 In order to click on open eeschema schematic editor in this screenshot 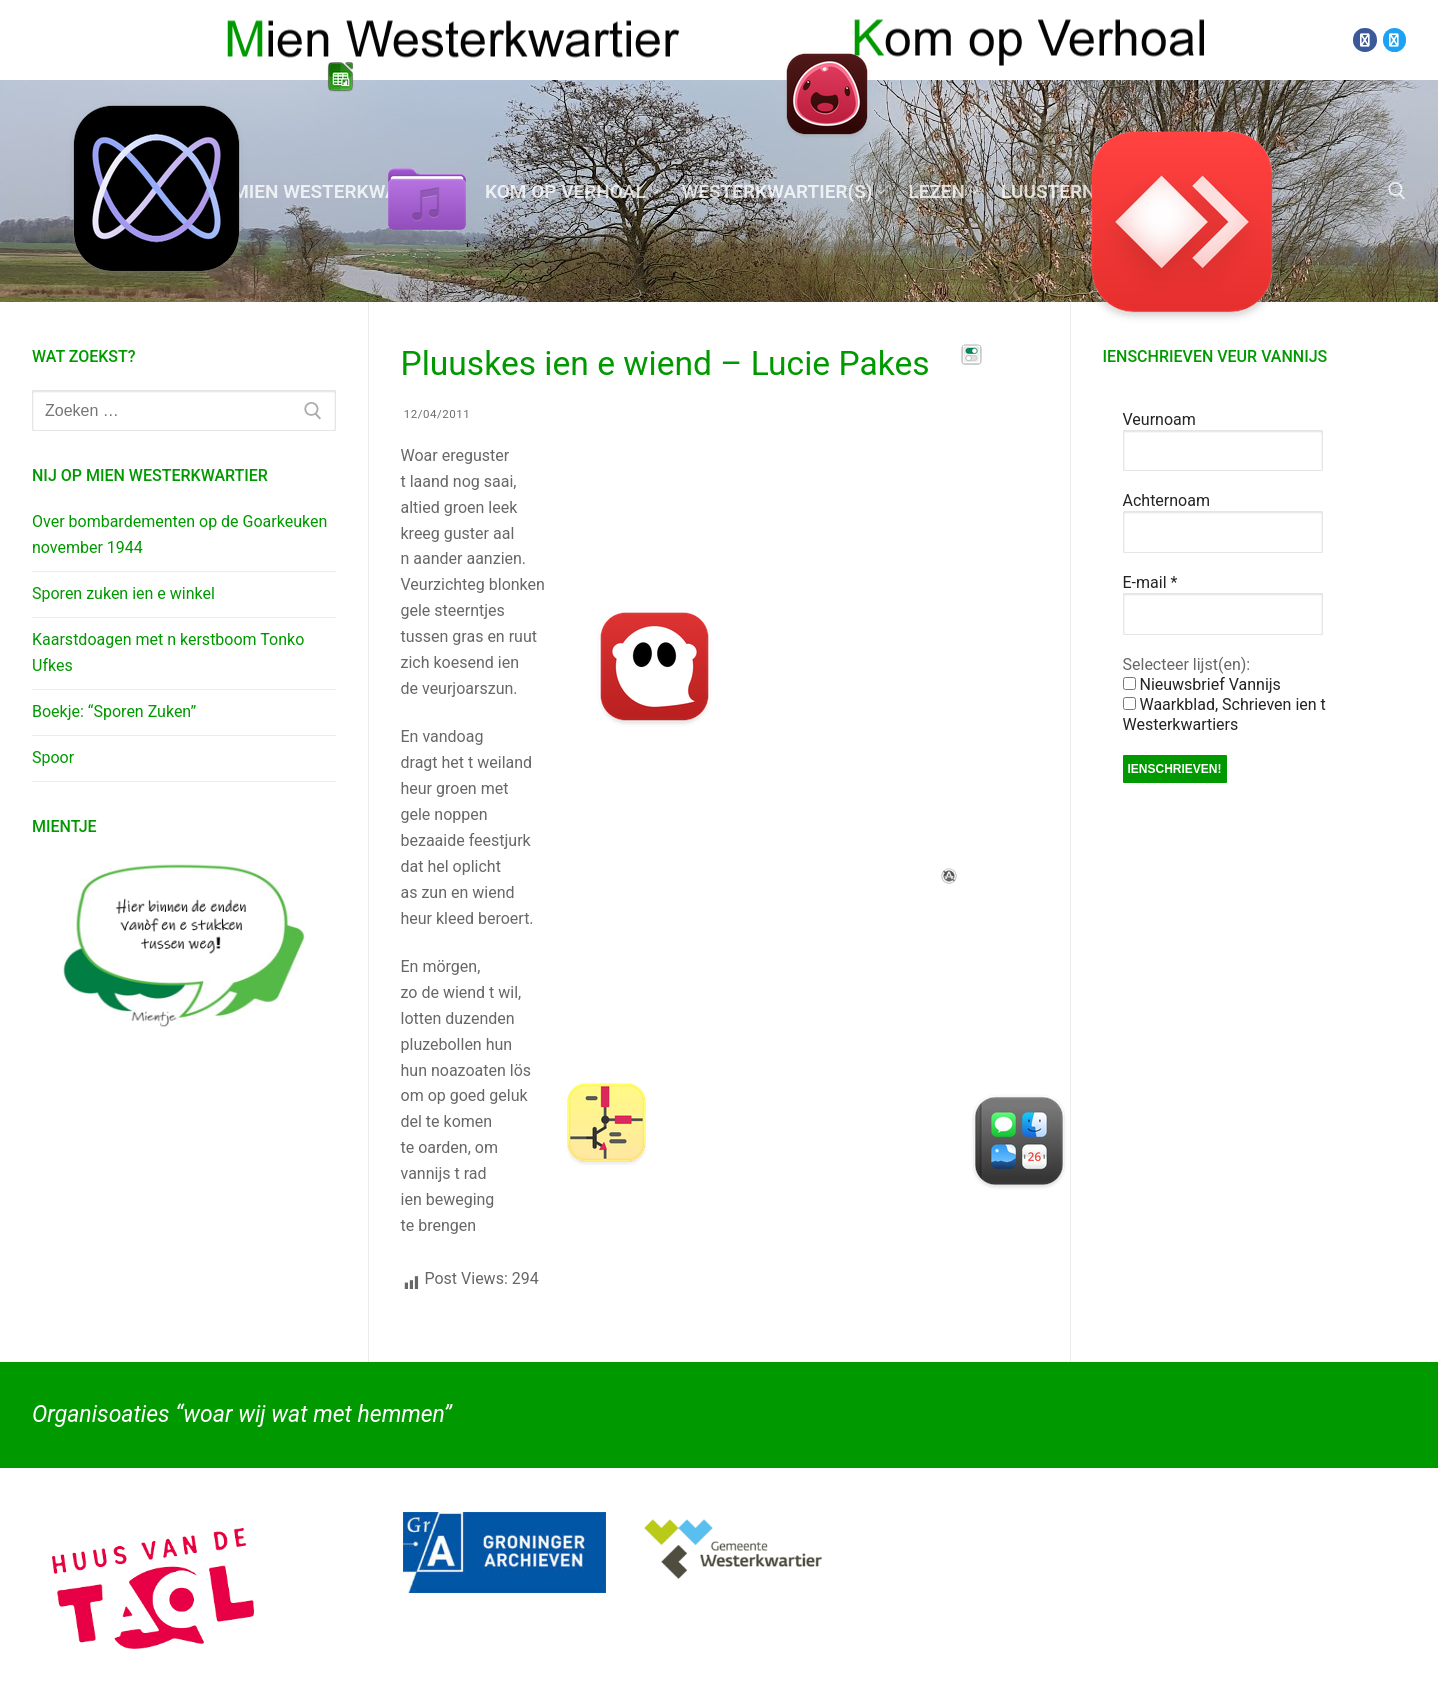, I will do `click(606, 1122)`.